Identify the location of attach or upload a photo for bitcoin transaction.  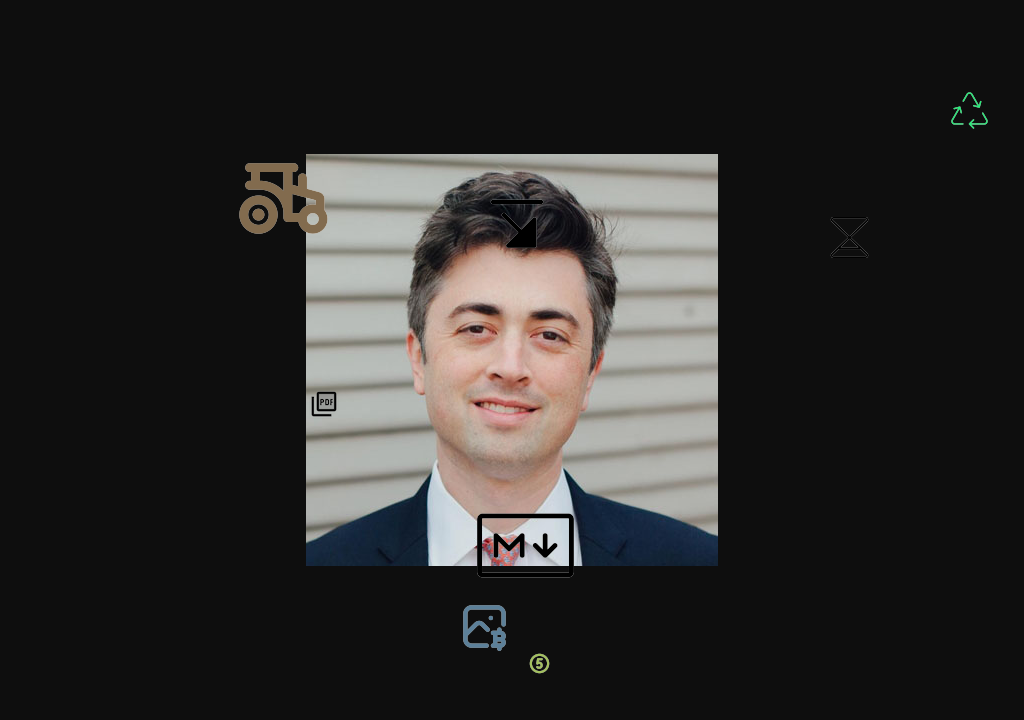
(484, 626).